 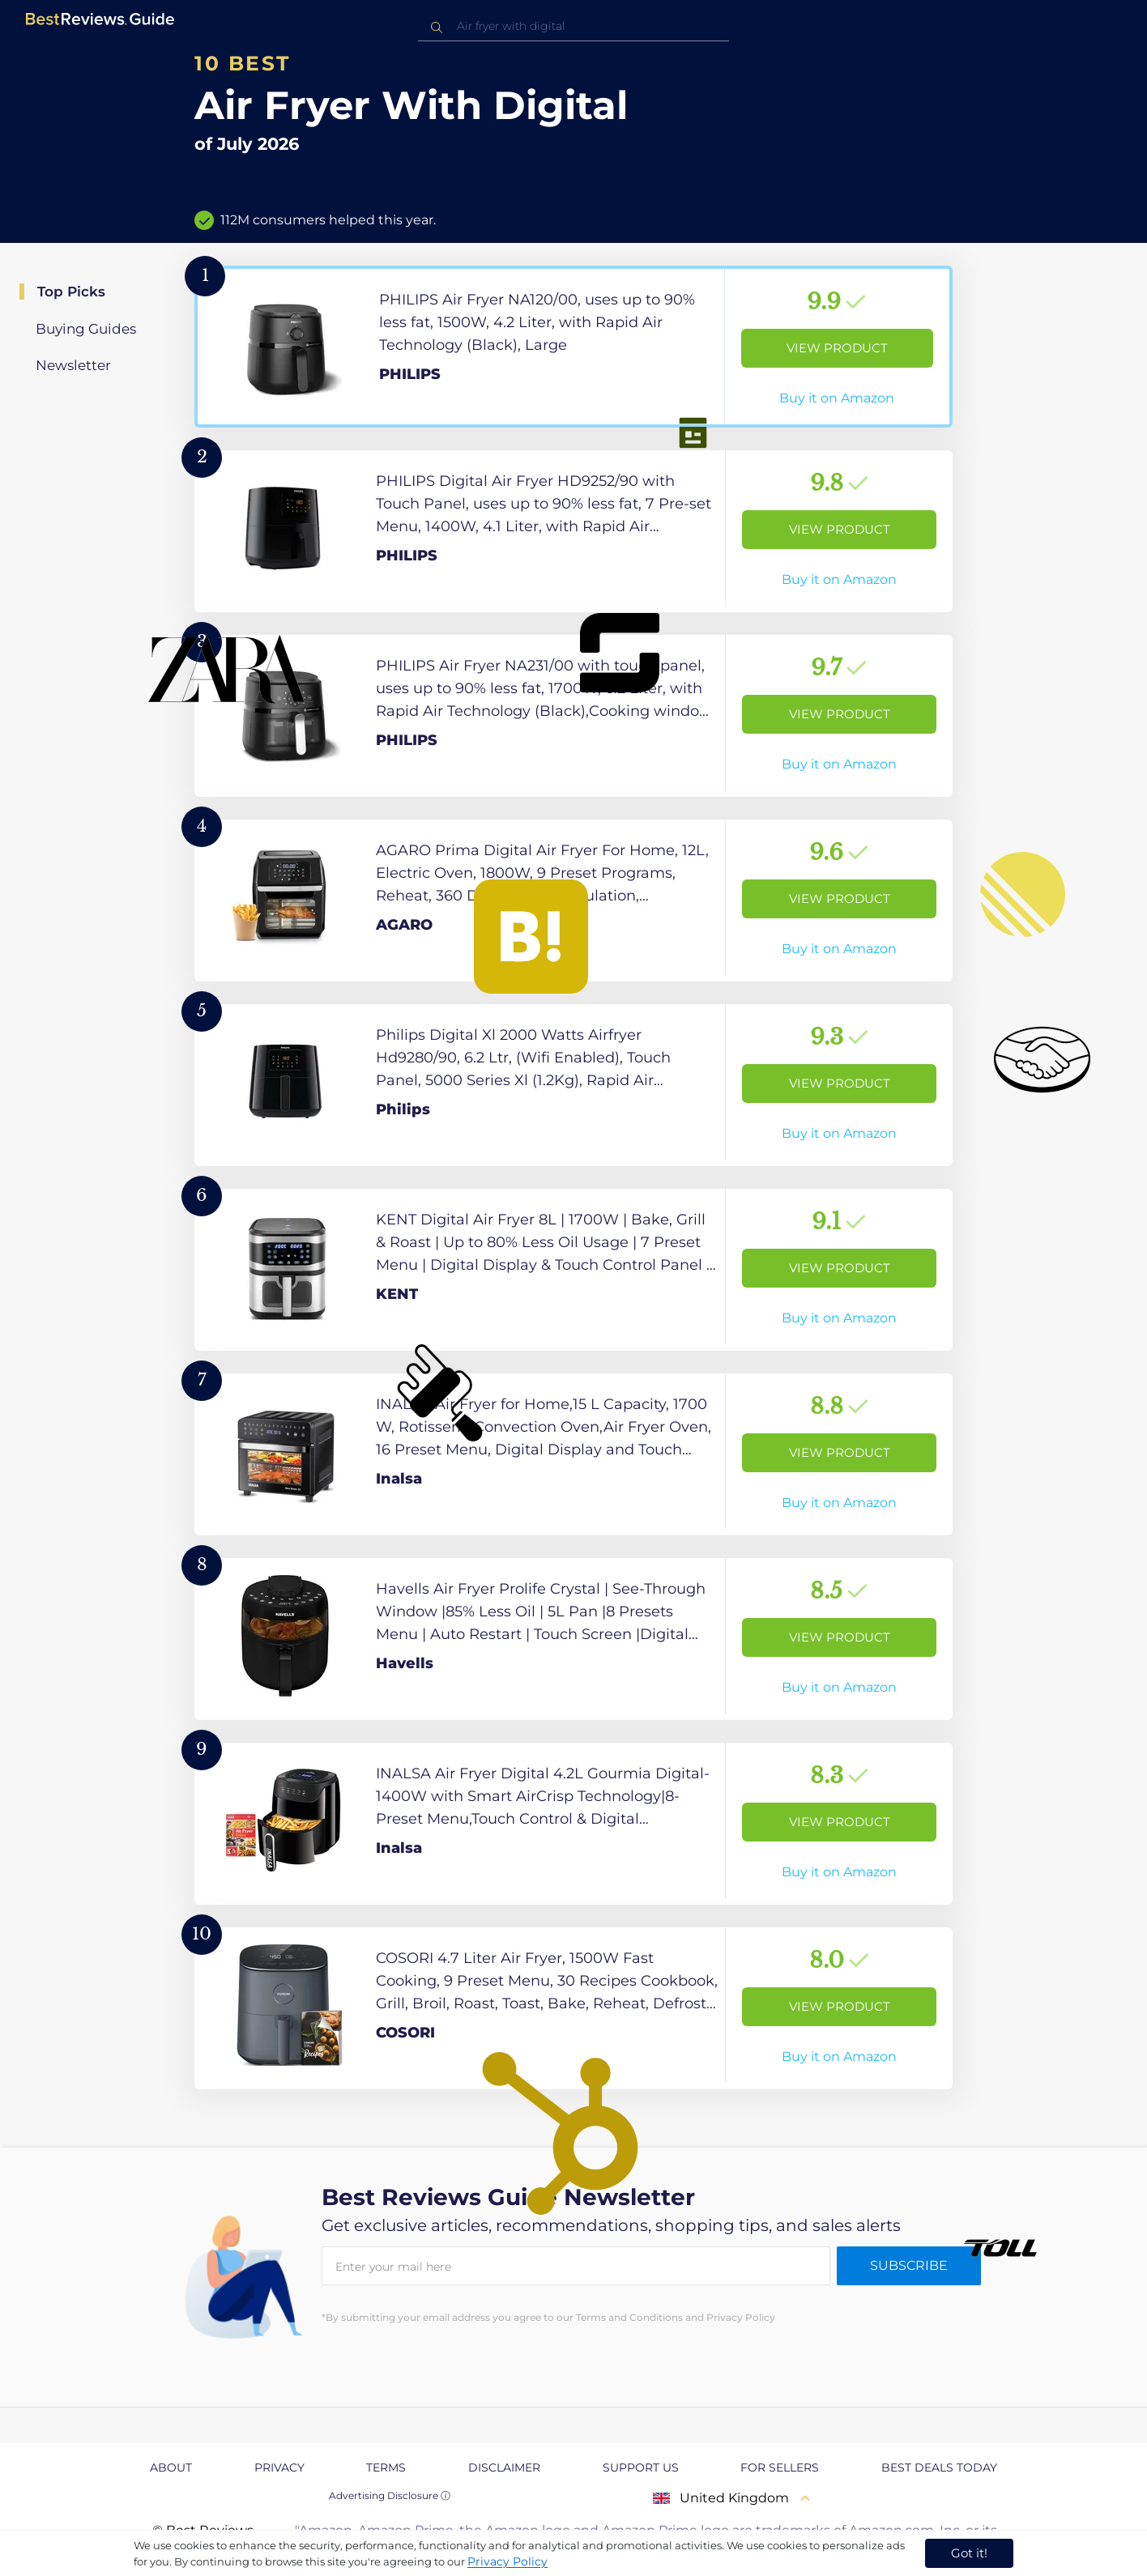 What do you see at coordinates (1042, 1059) in the screenshot?
I see `pay with mercado pago` at bounding box center [1042, 1059].